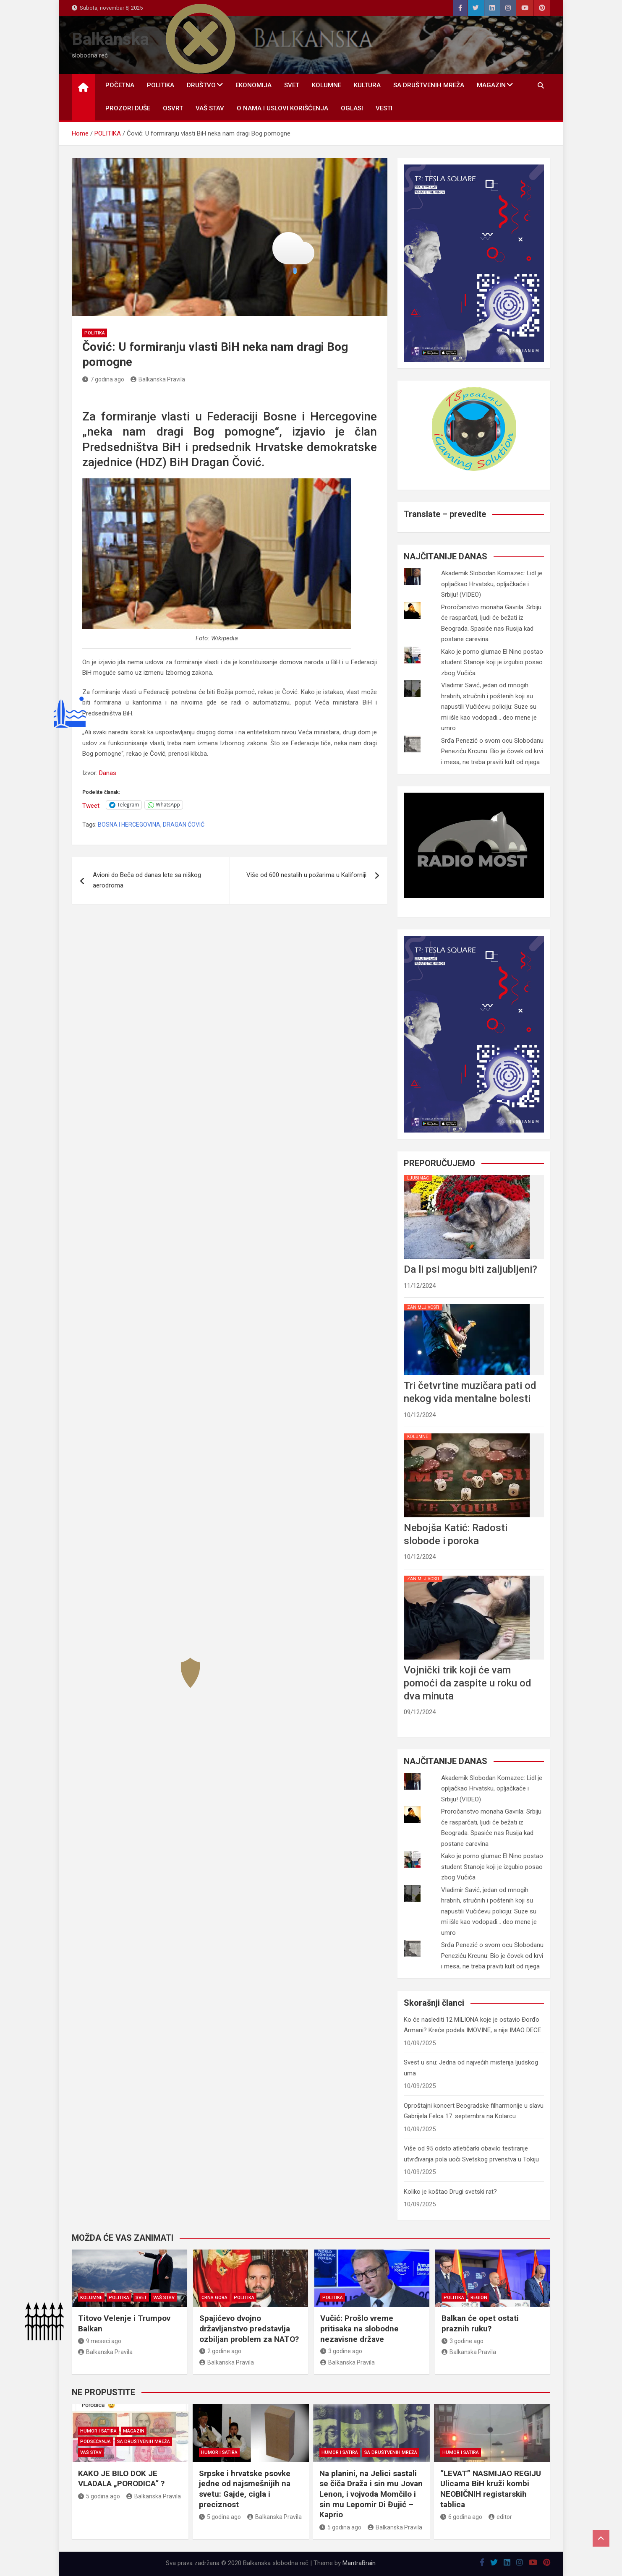 The height and width of the screenshot is (2576, 622). What do you see at coordinates (190, 1673) in the screenshot?
I see `access security or privacy settings` at bounding box center [190, 1673].